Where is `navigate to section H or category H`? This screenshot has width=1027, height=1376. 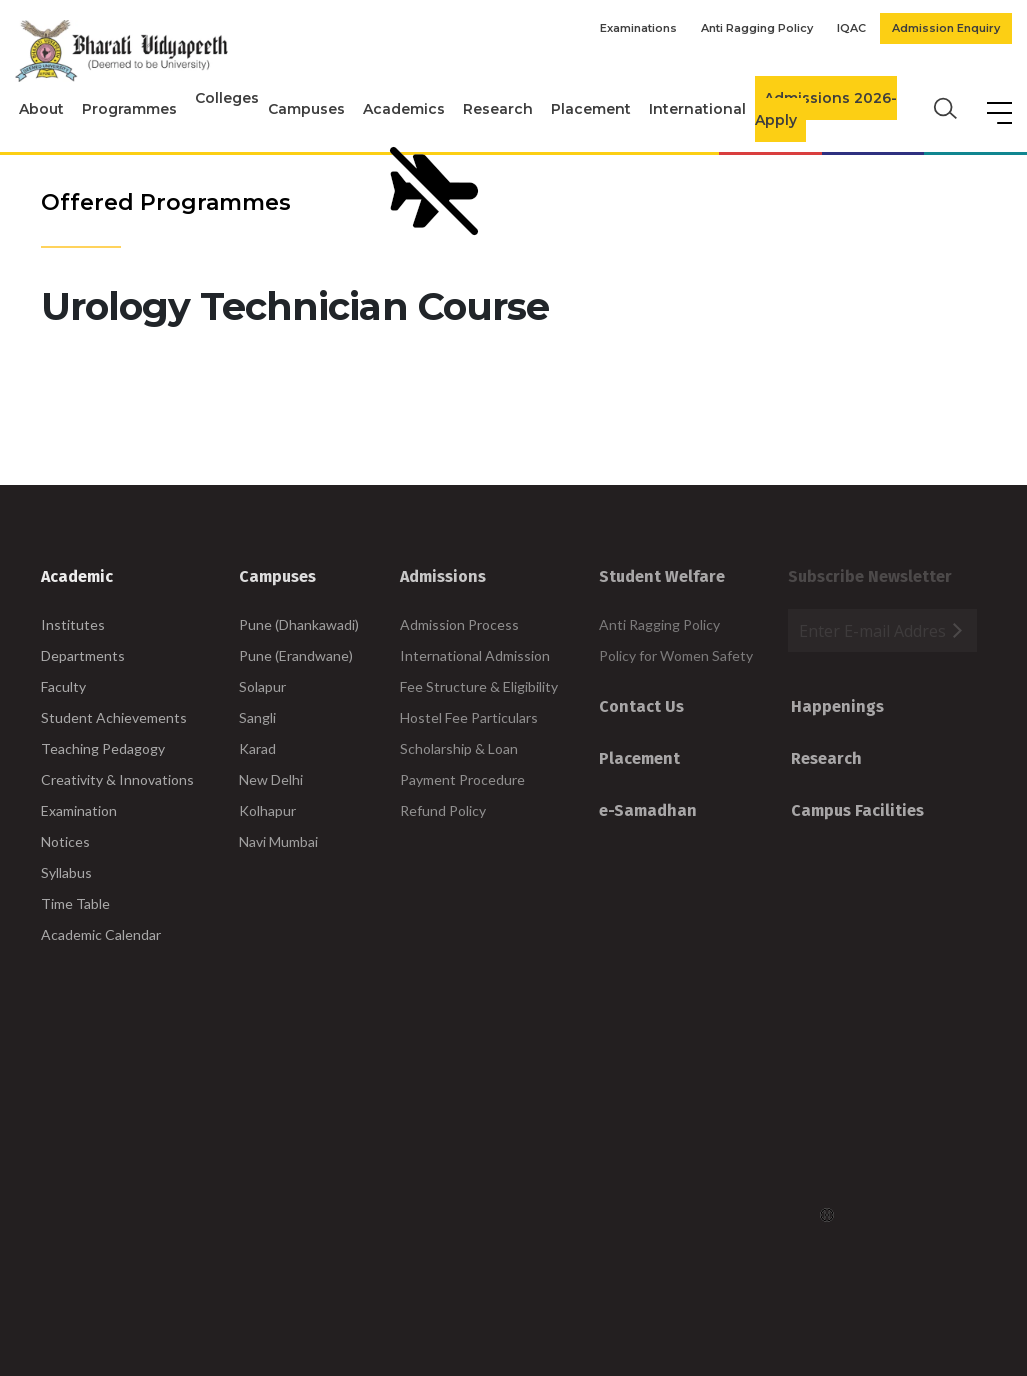
navigate to section H or category H is located at coordinates (827, 1215).